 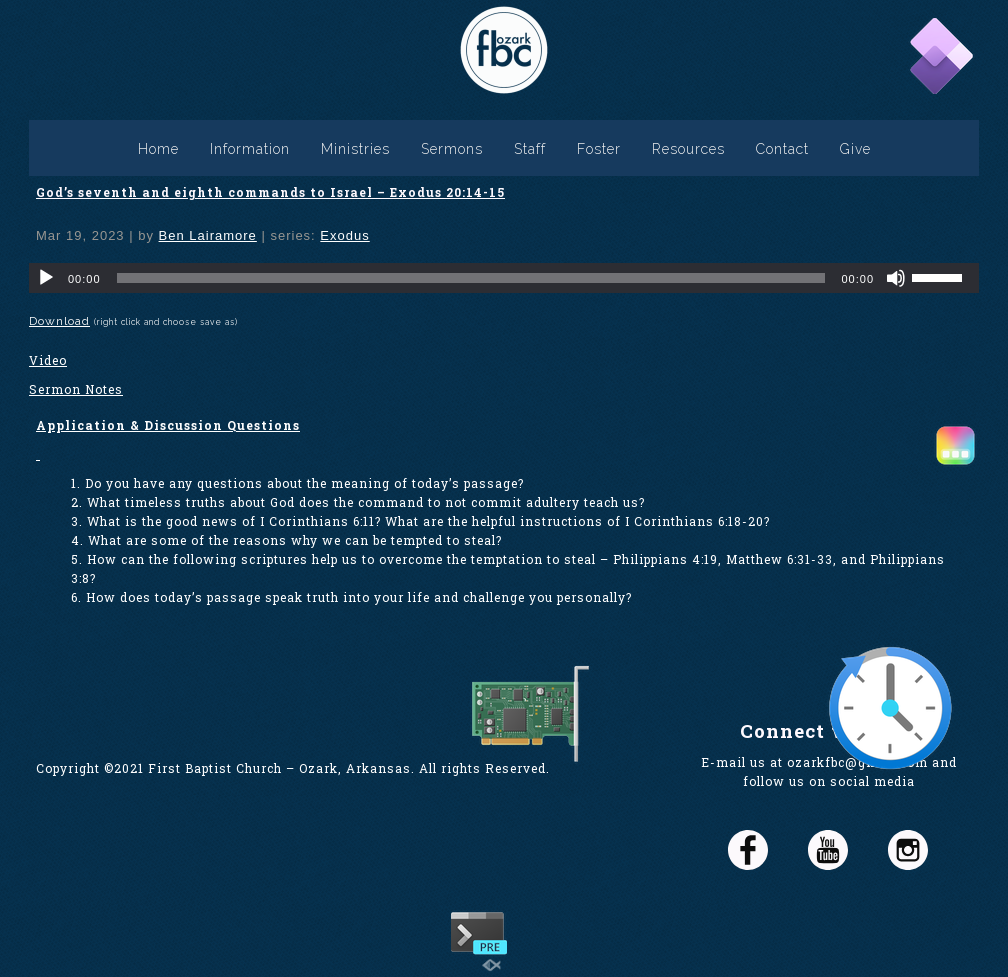 I want to click on open windows terminal preview app, so click(x=479, y=932).